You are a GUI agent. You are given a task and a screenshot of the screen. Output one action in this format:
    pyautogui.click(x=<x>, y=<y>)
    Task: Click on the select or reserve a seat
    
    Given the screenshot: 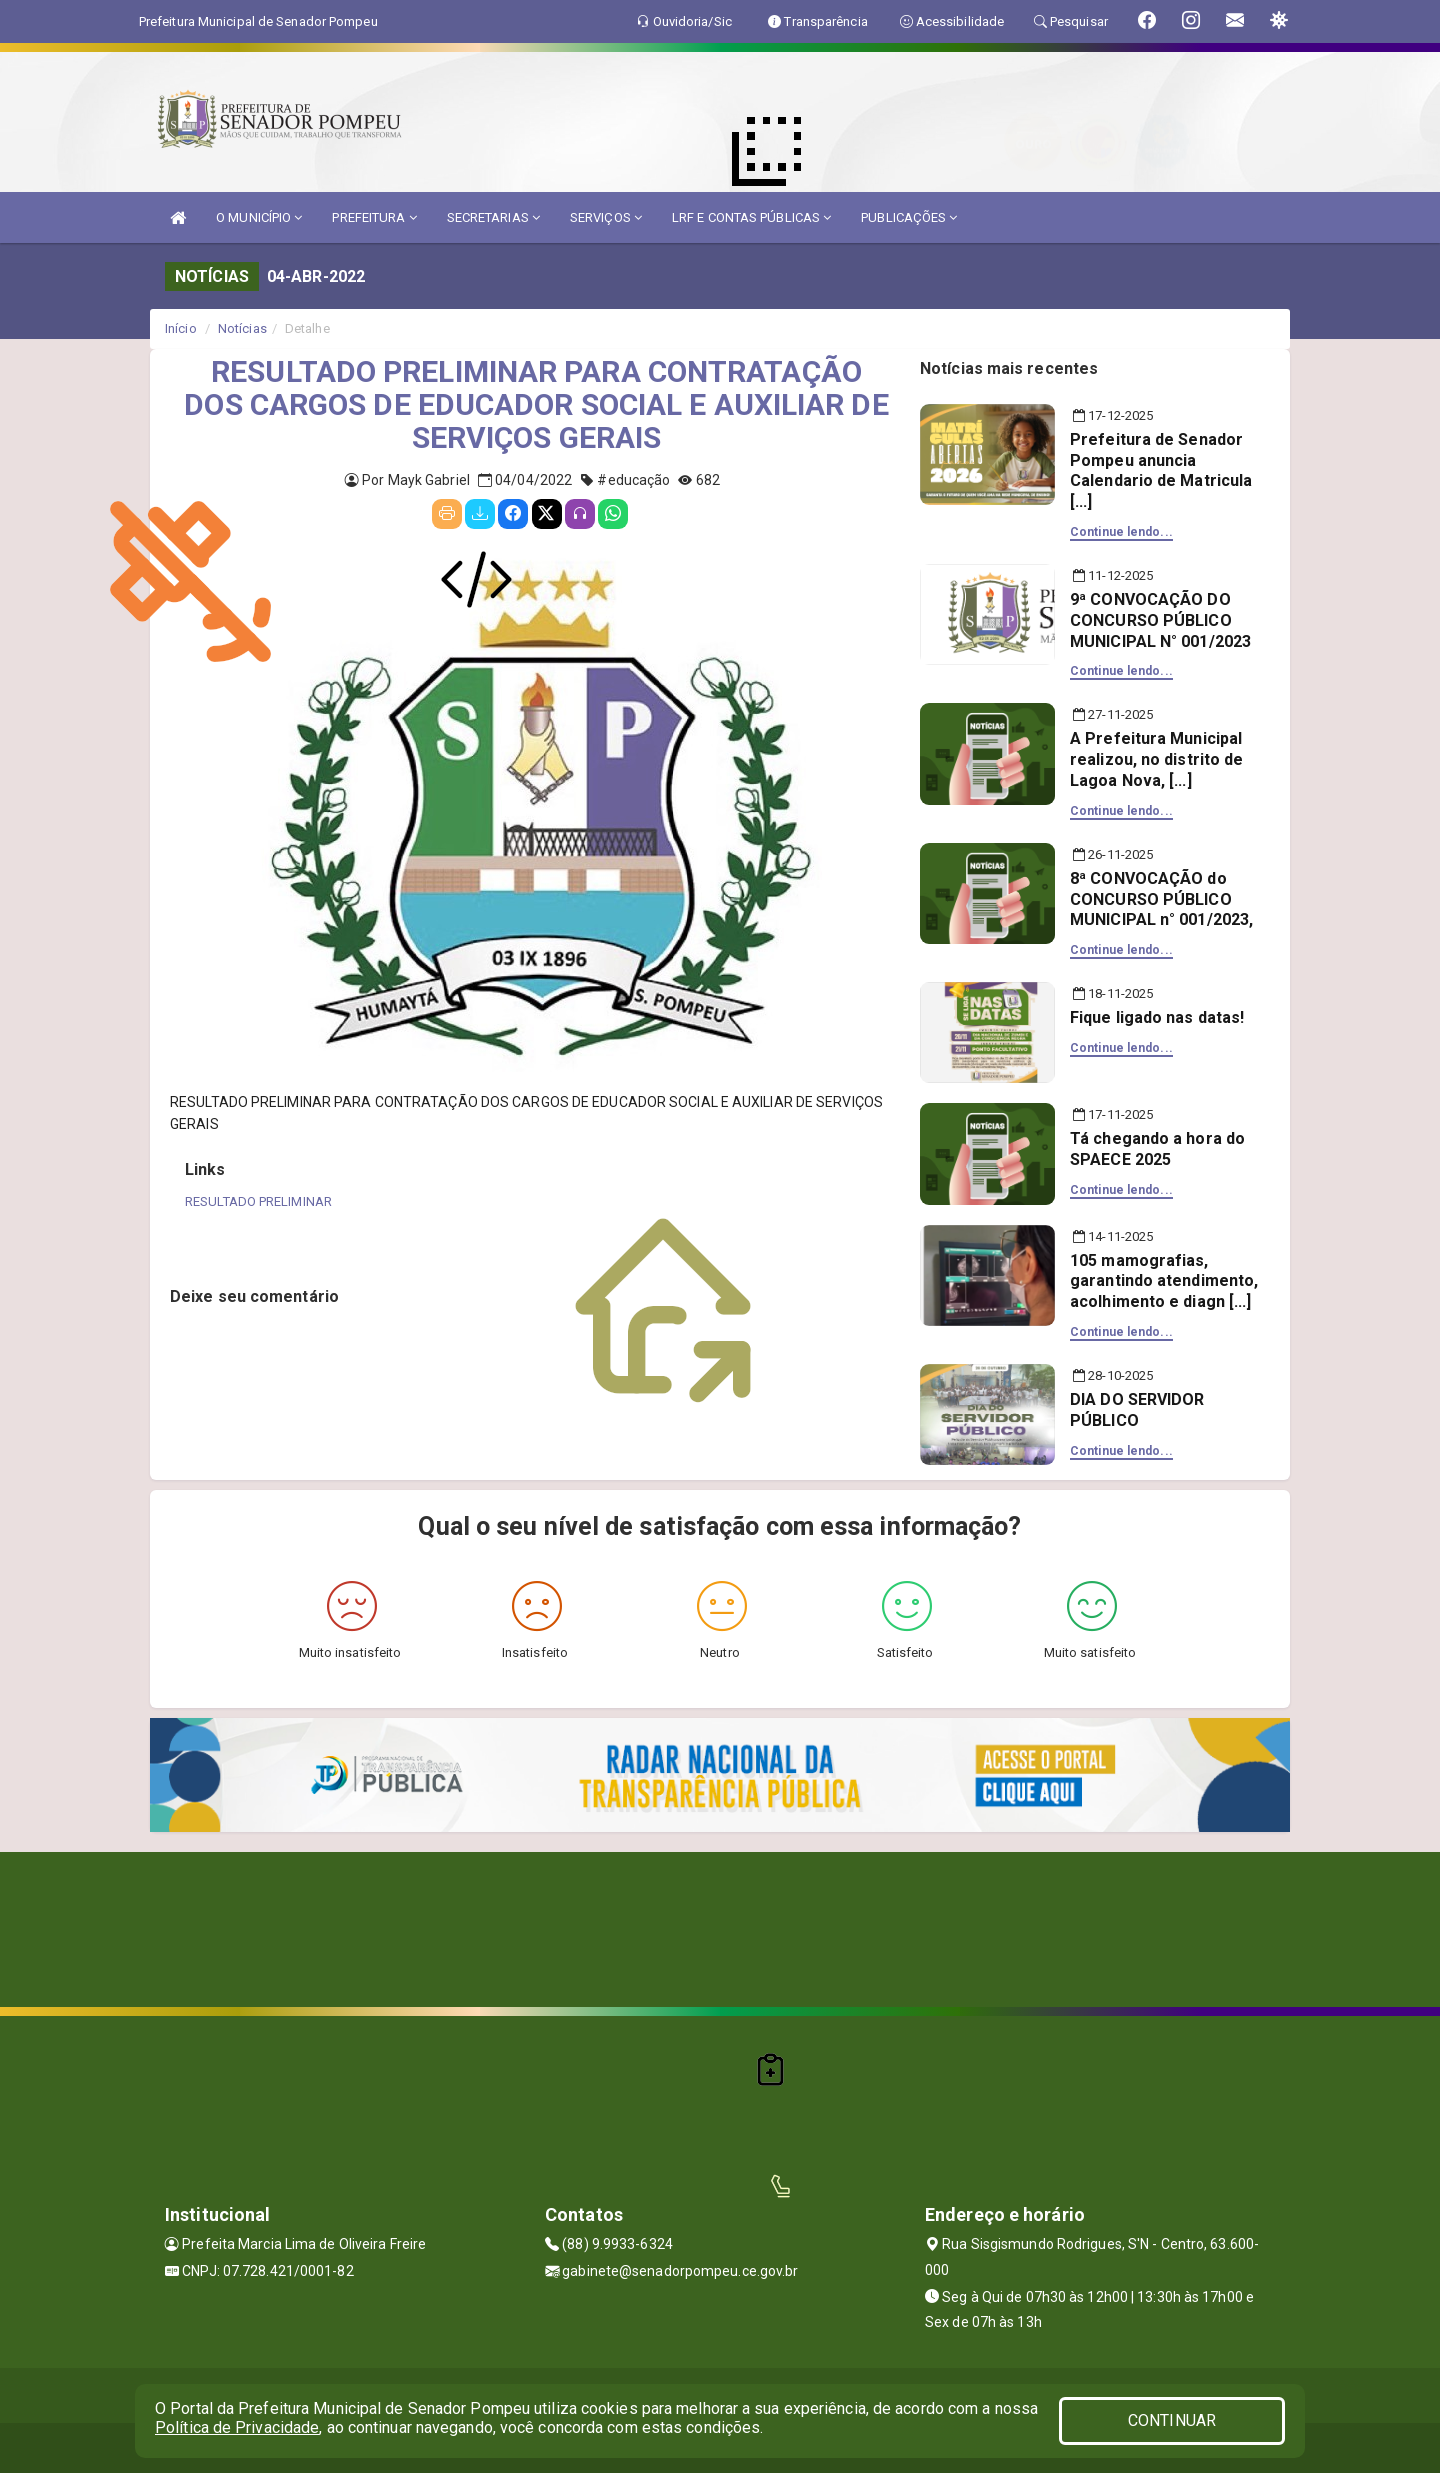 What is the action you would take?
    pyautogui.click(x=780, y=2186)
    